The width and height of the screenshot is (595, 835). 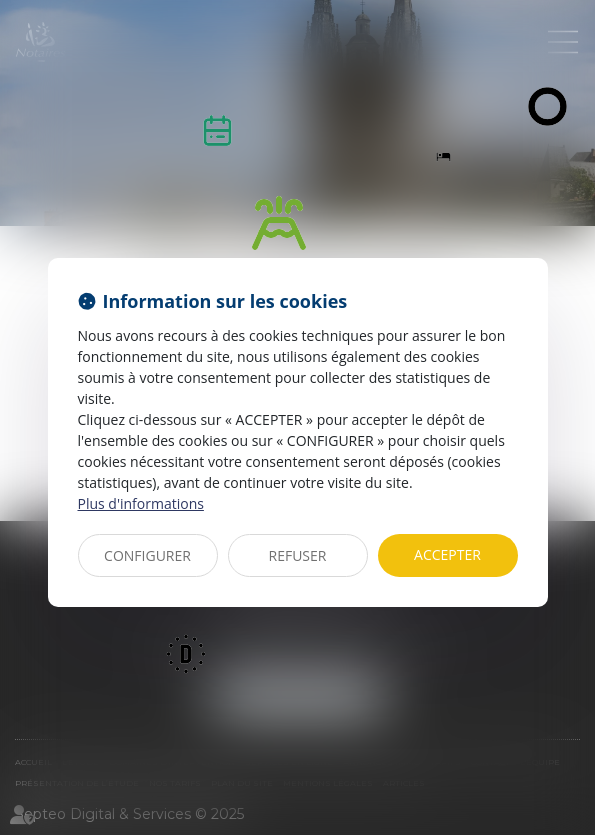 What do you see at coordinates (186, 654) in the screenshot?
I see `indicates draft or pending status` at bounding box center [186, 654].